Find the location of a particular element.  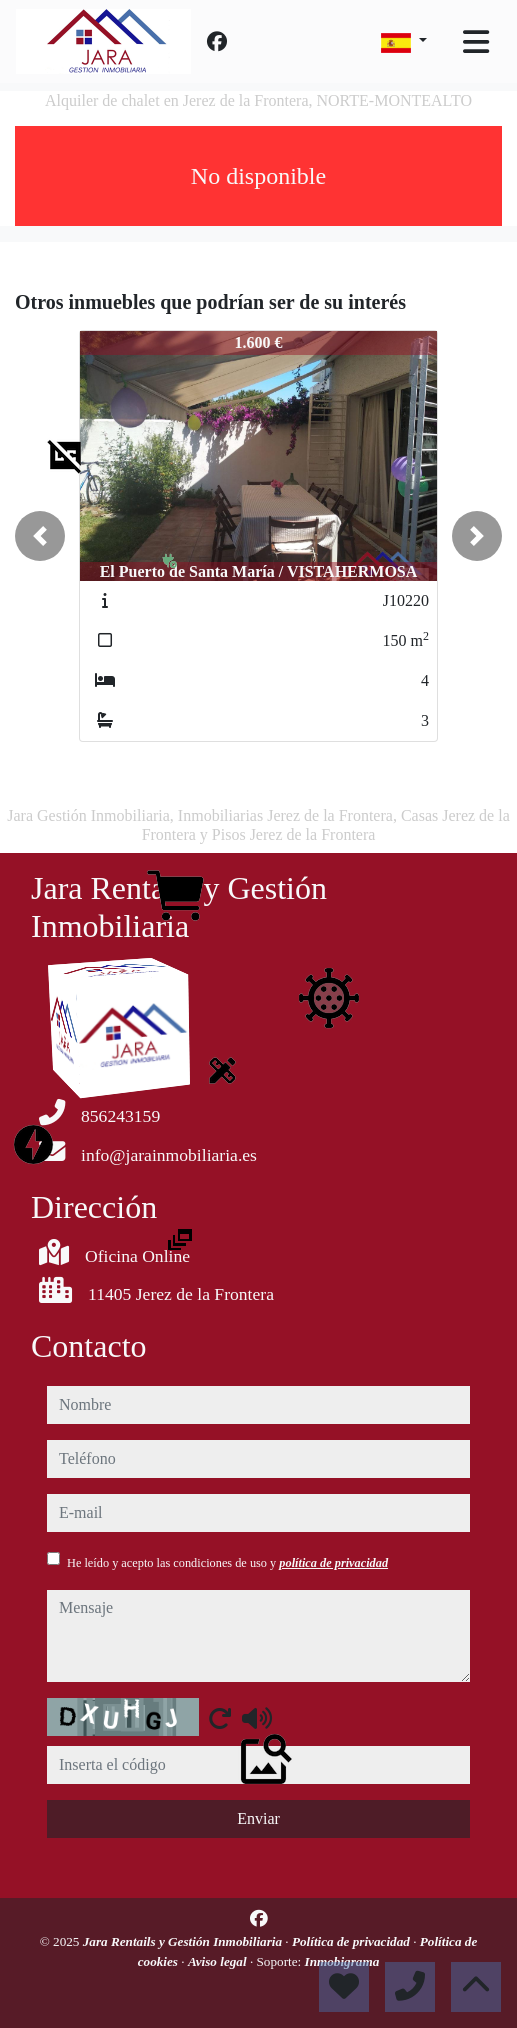

indicates covid-19 or coronavirus-related content is located at coordinates (329, 998).